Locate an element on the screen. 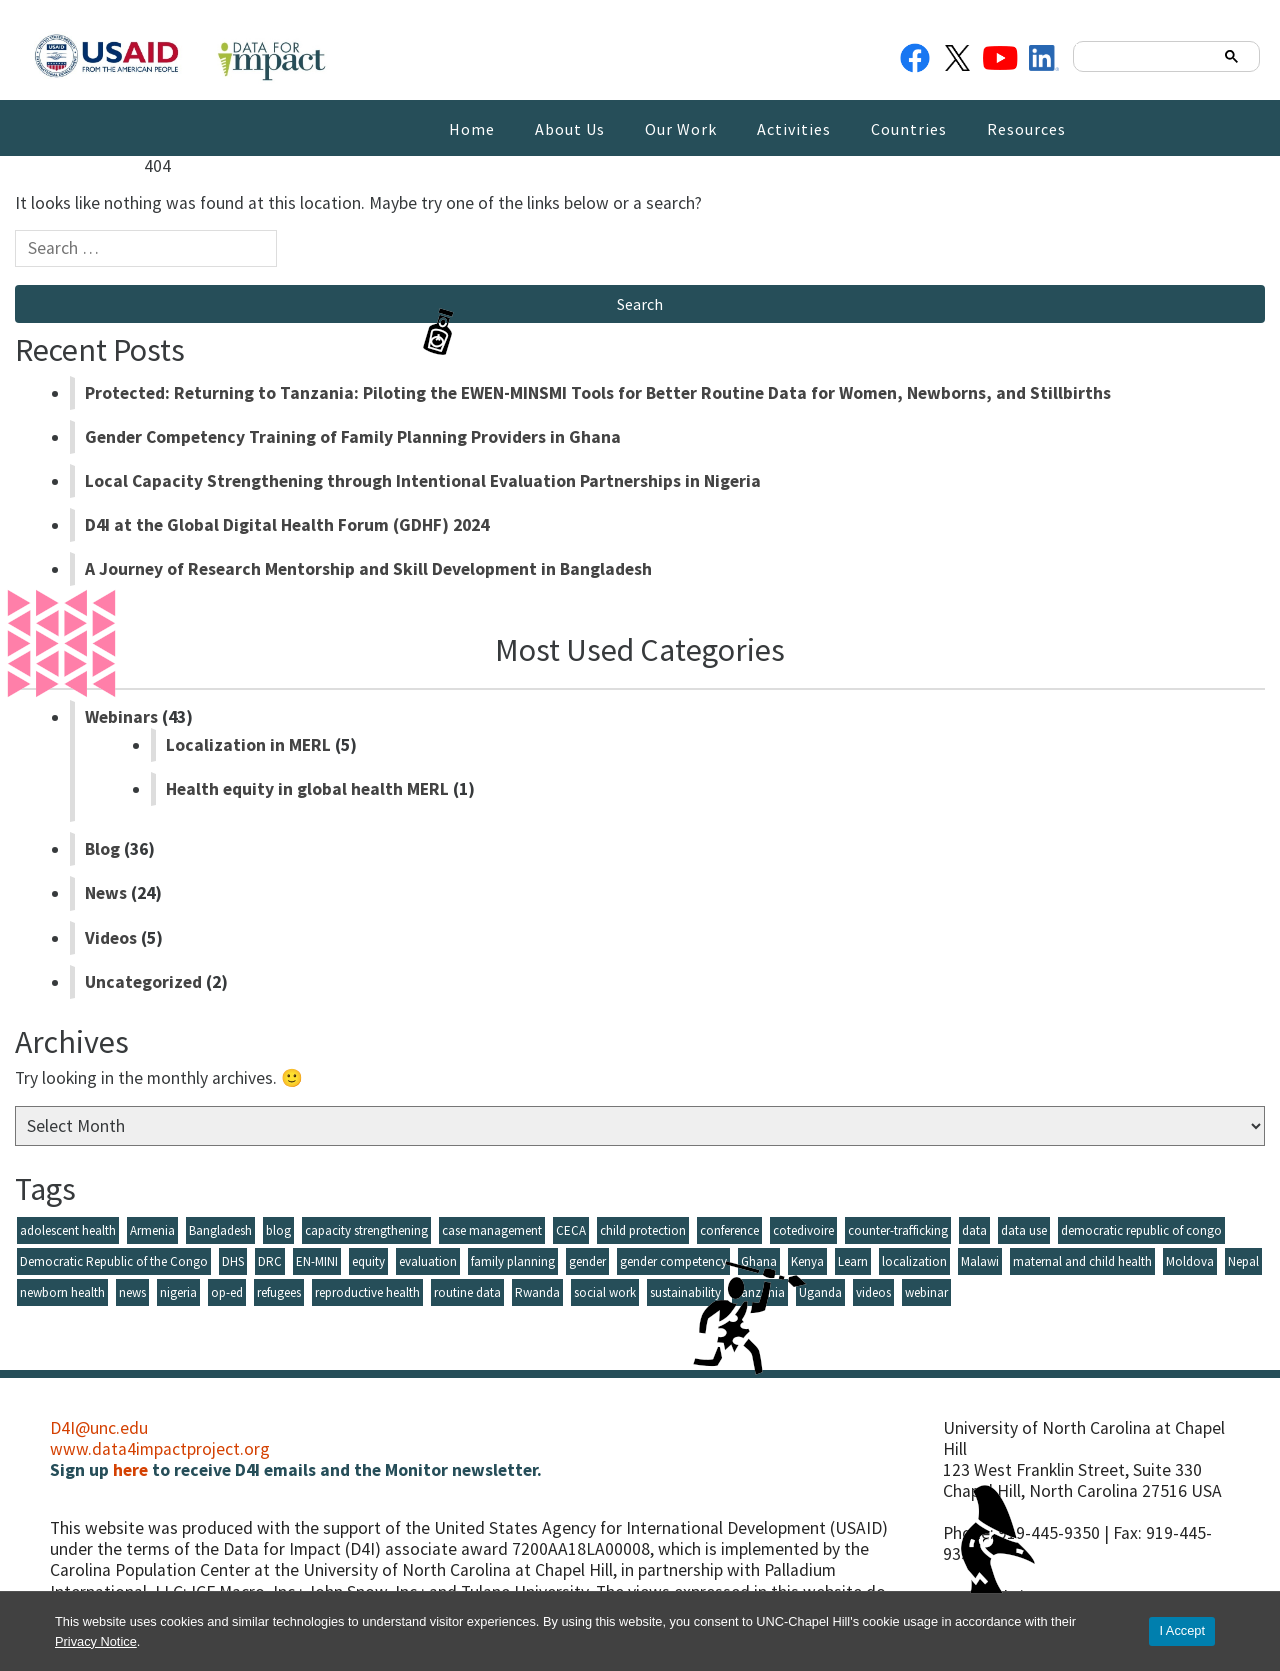 This screenshot has height=1671, width=1280. select caveman character class is located at coordinates (750, 1318).